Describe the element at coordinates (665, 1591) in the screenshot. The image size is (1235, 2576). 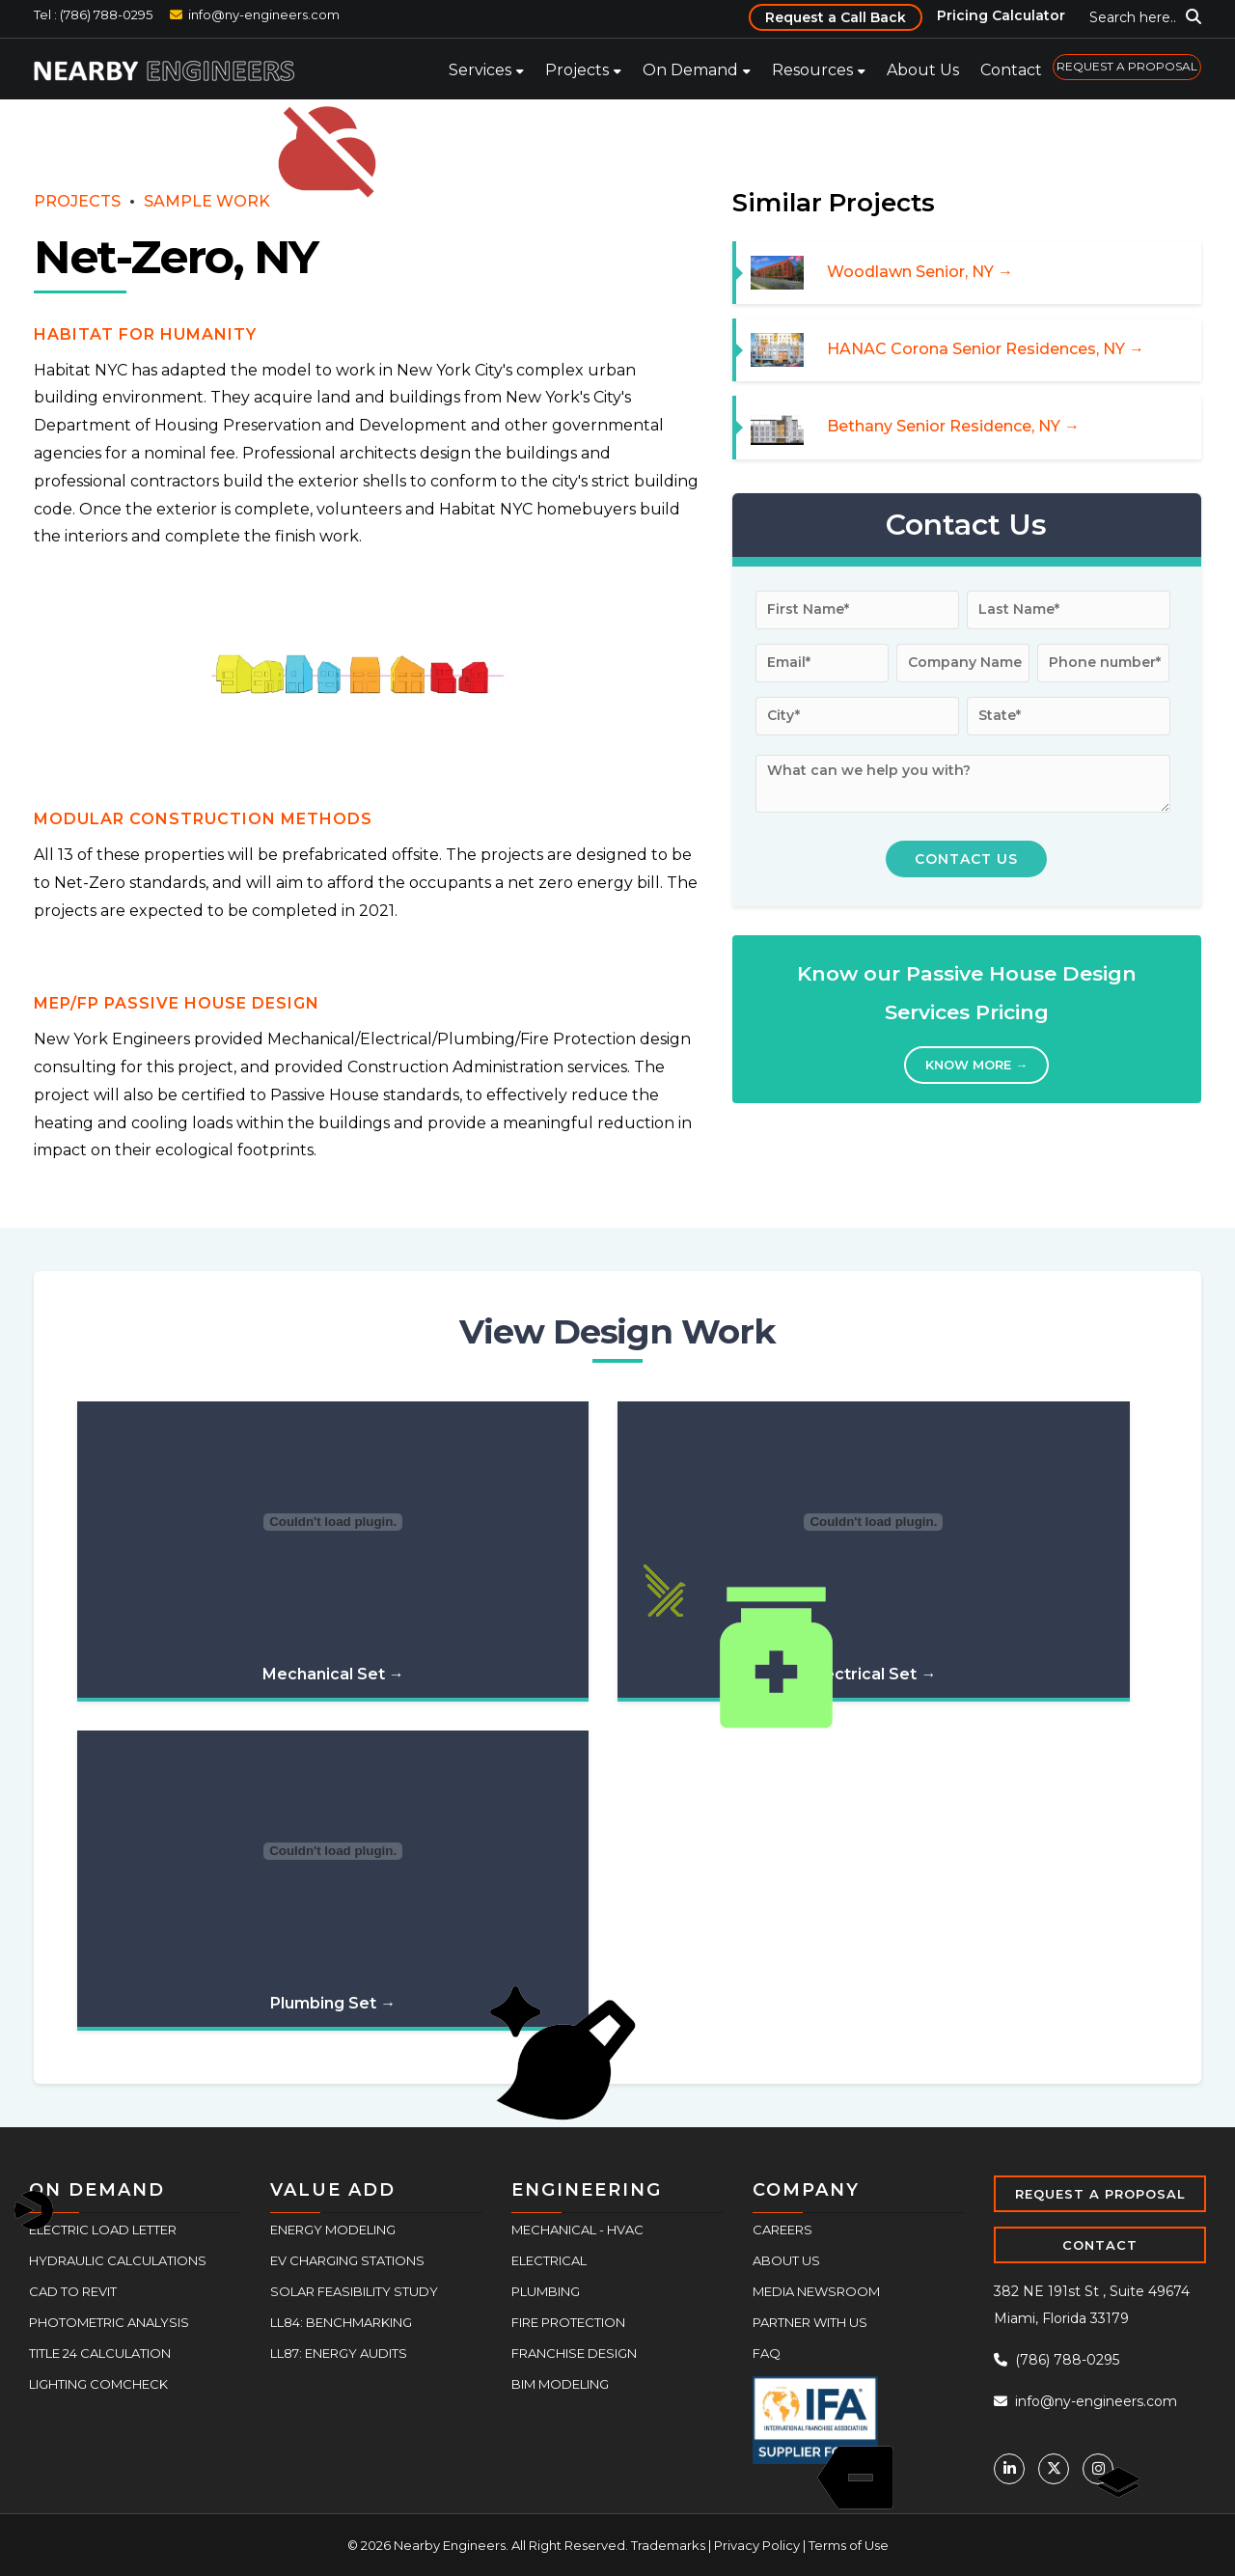
I see `Falco open-source security tool logo` at that location.